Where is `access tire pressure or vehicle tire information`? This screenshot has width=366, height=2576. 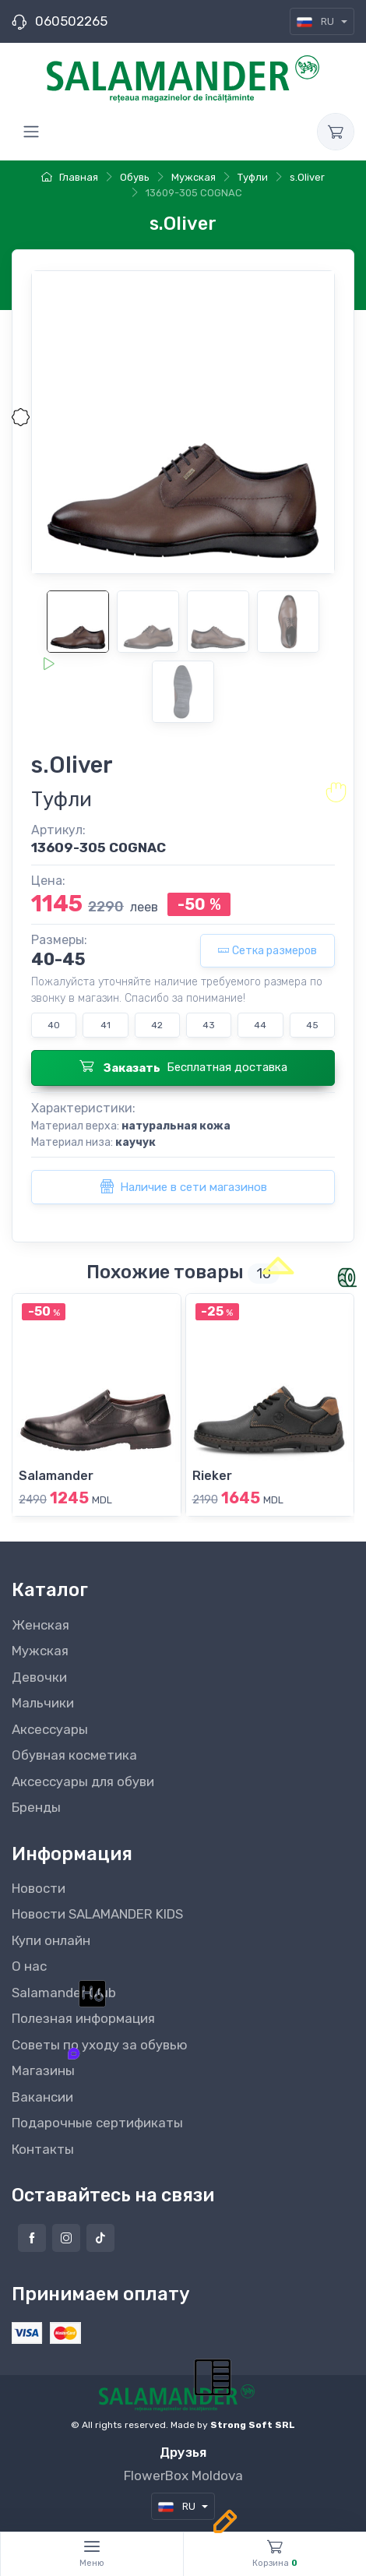
access tire pressure or vehicle tire information is located at coordinates (347, 1277).